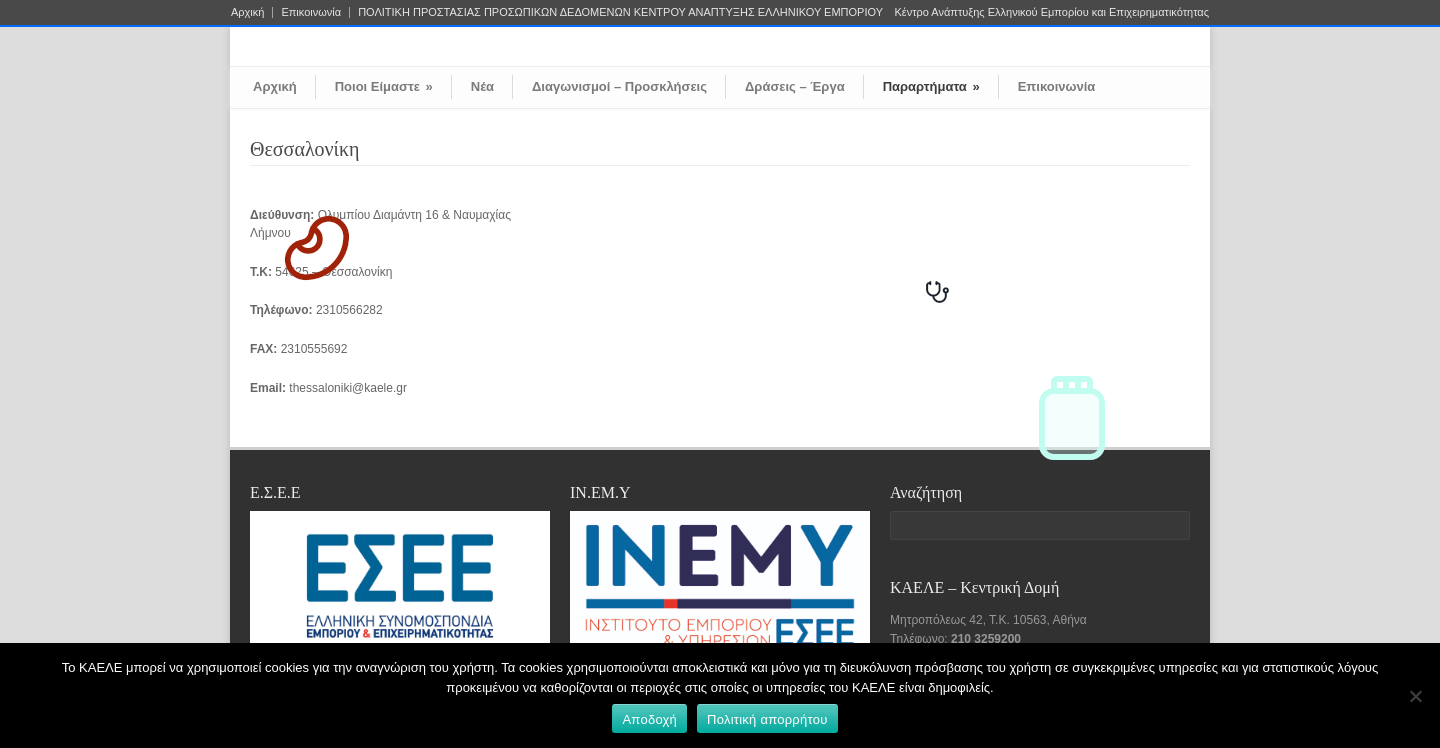  I want to click on indicates bean or legume ingredient, so click(317, 248).